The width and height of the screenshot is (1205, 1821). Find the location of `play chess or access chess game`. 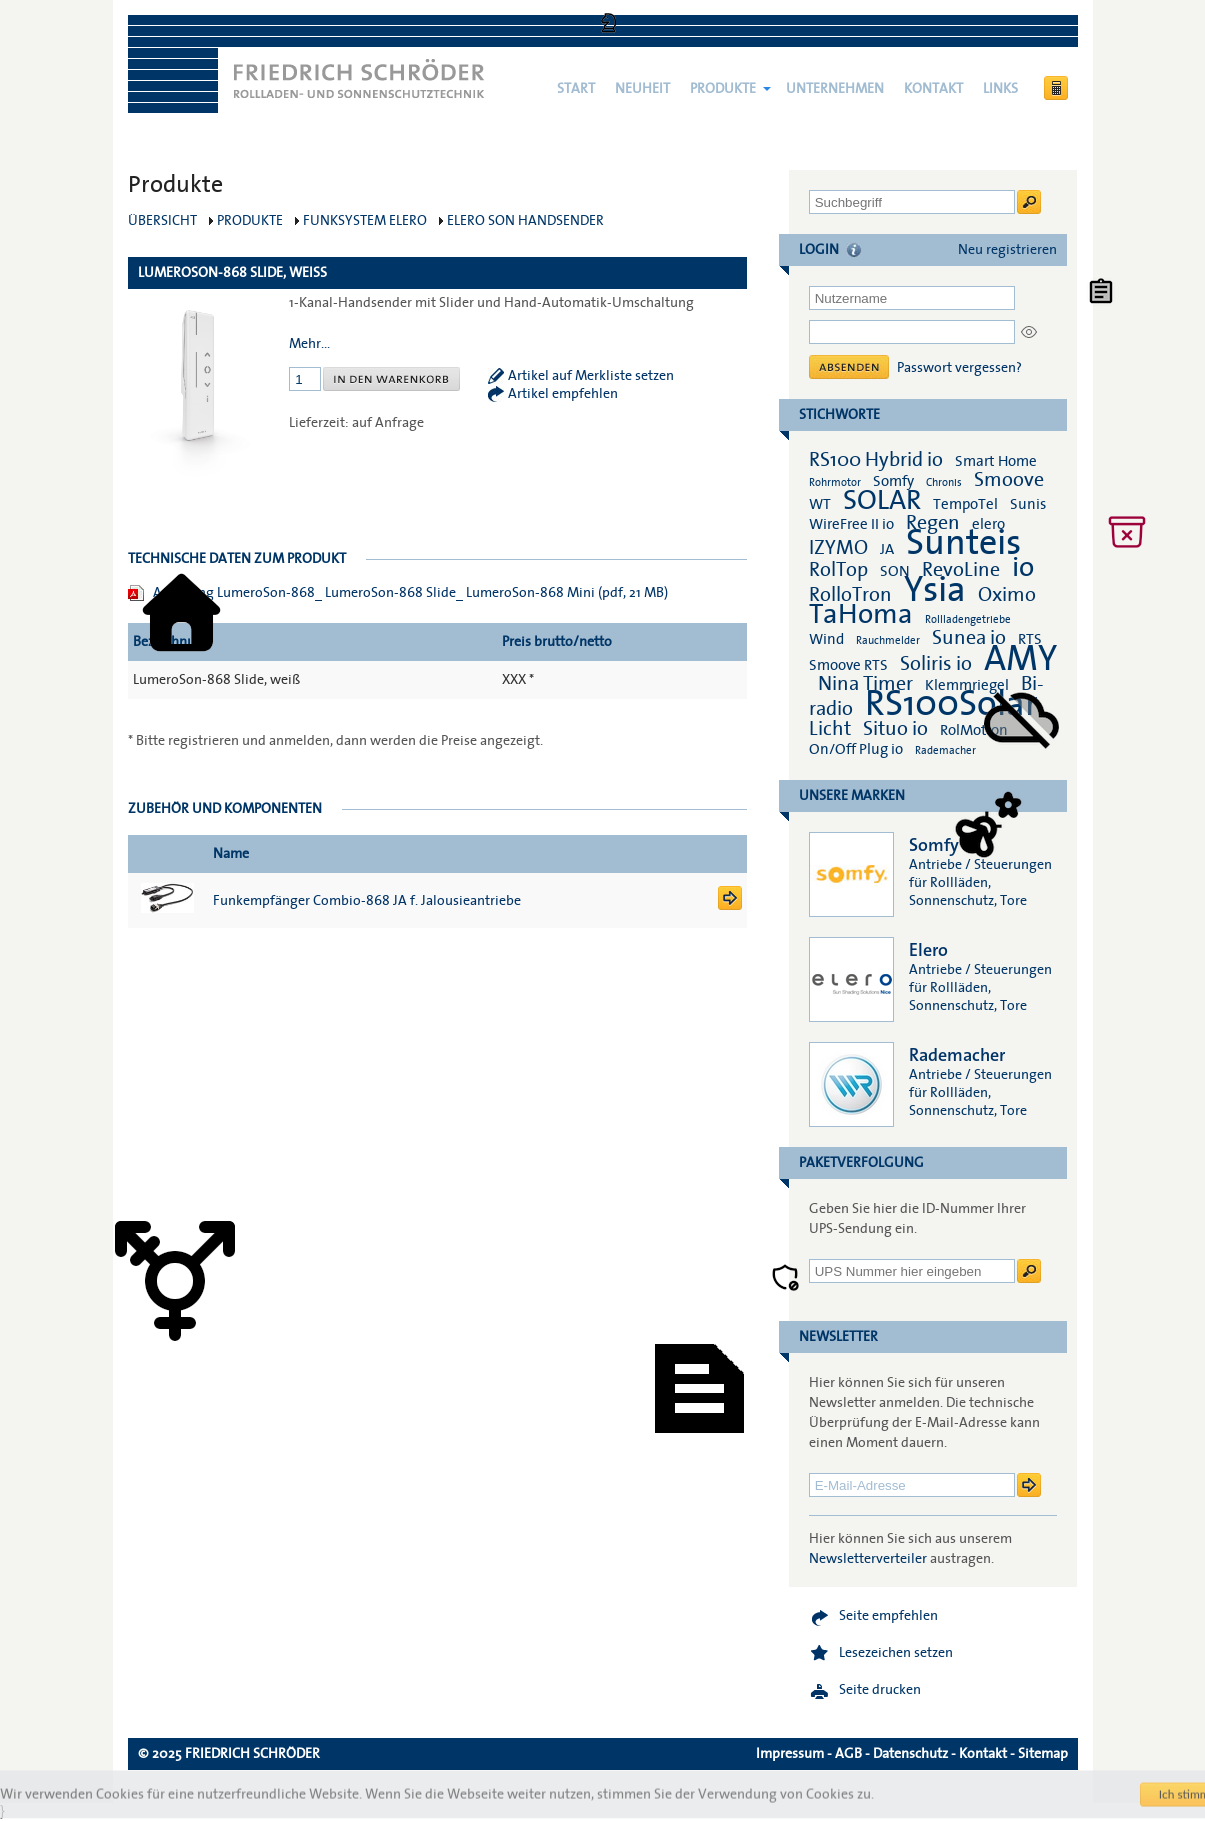

play chess or access chess game is located at coordinates (608, 23).